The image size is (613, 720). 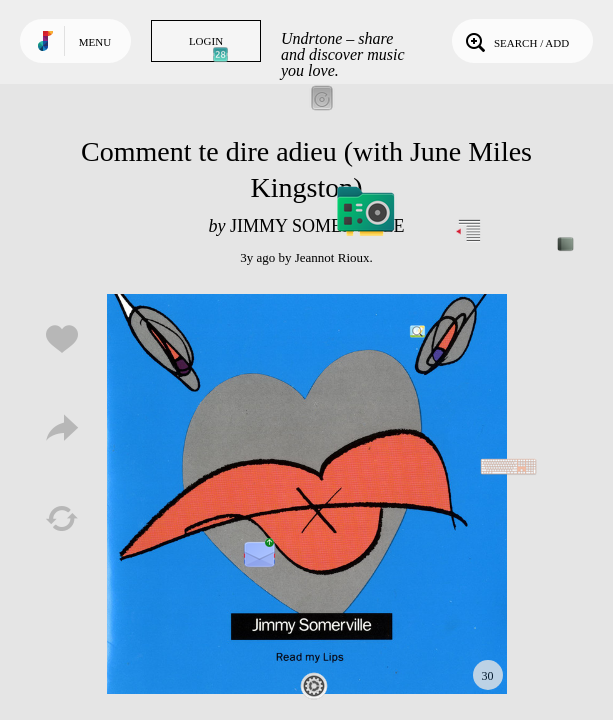 What do you see at coordinates (468, 230) in the screenshot?
I see `decrease text indentation` at bounding box center [468, 230].